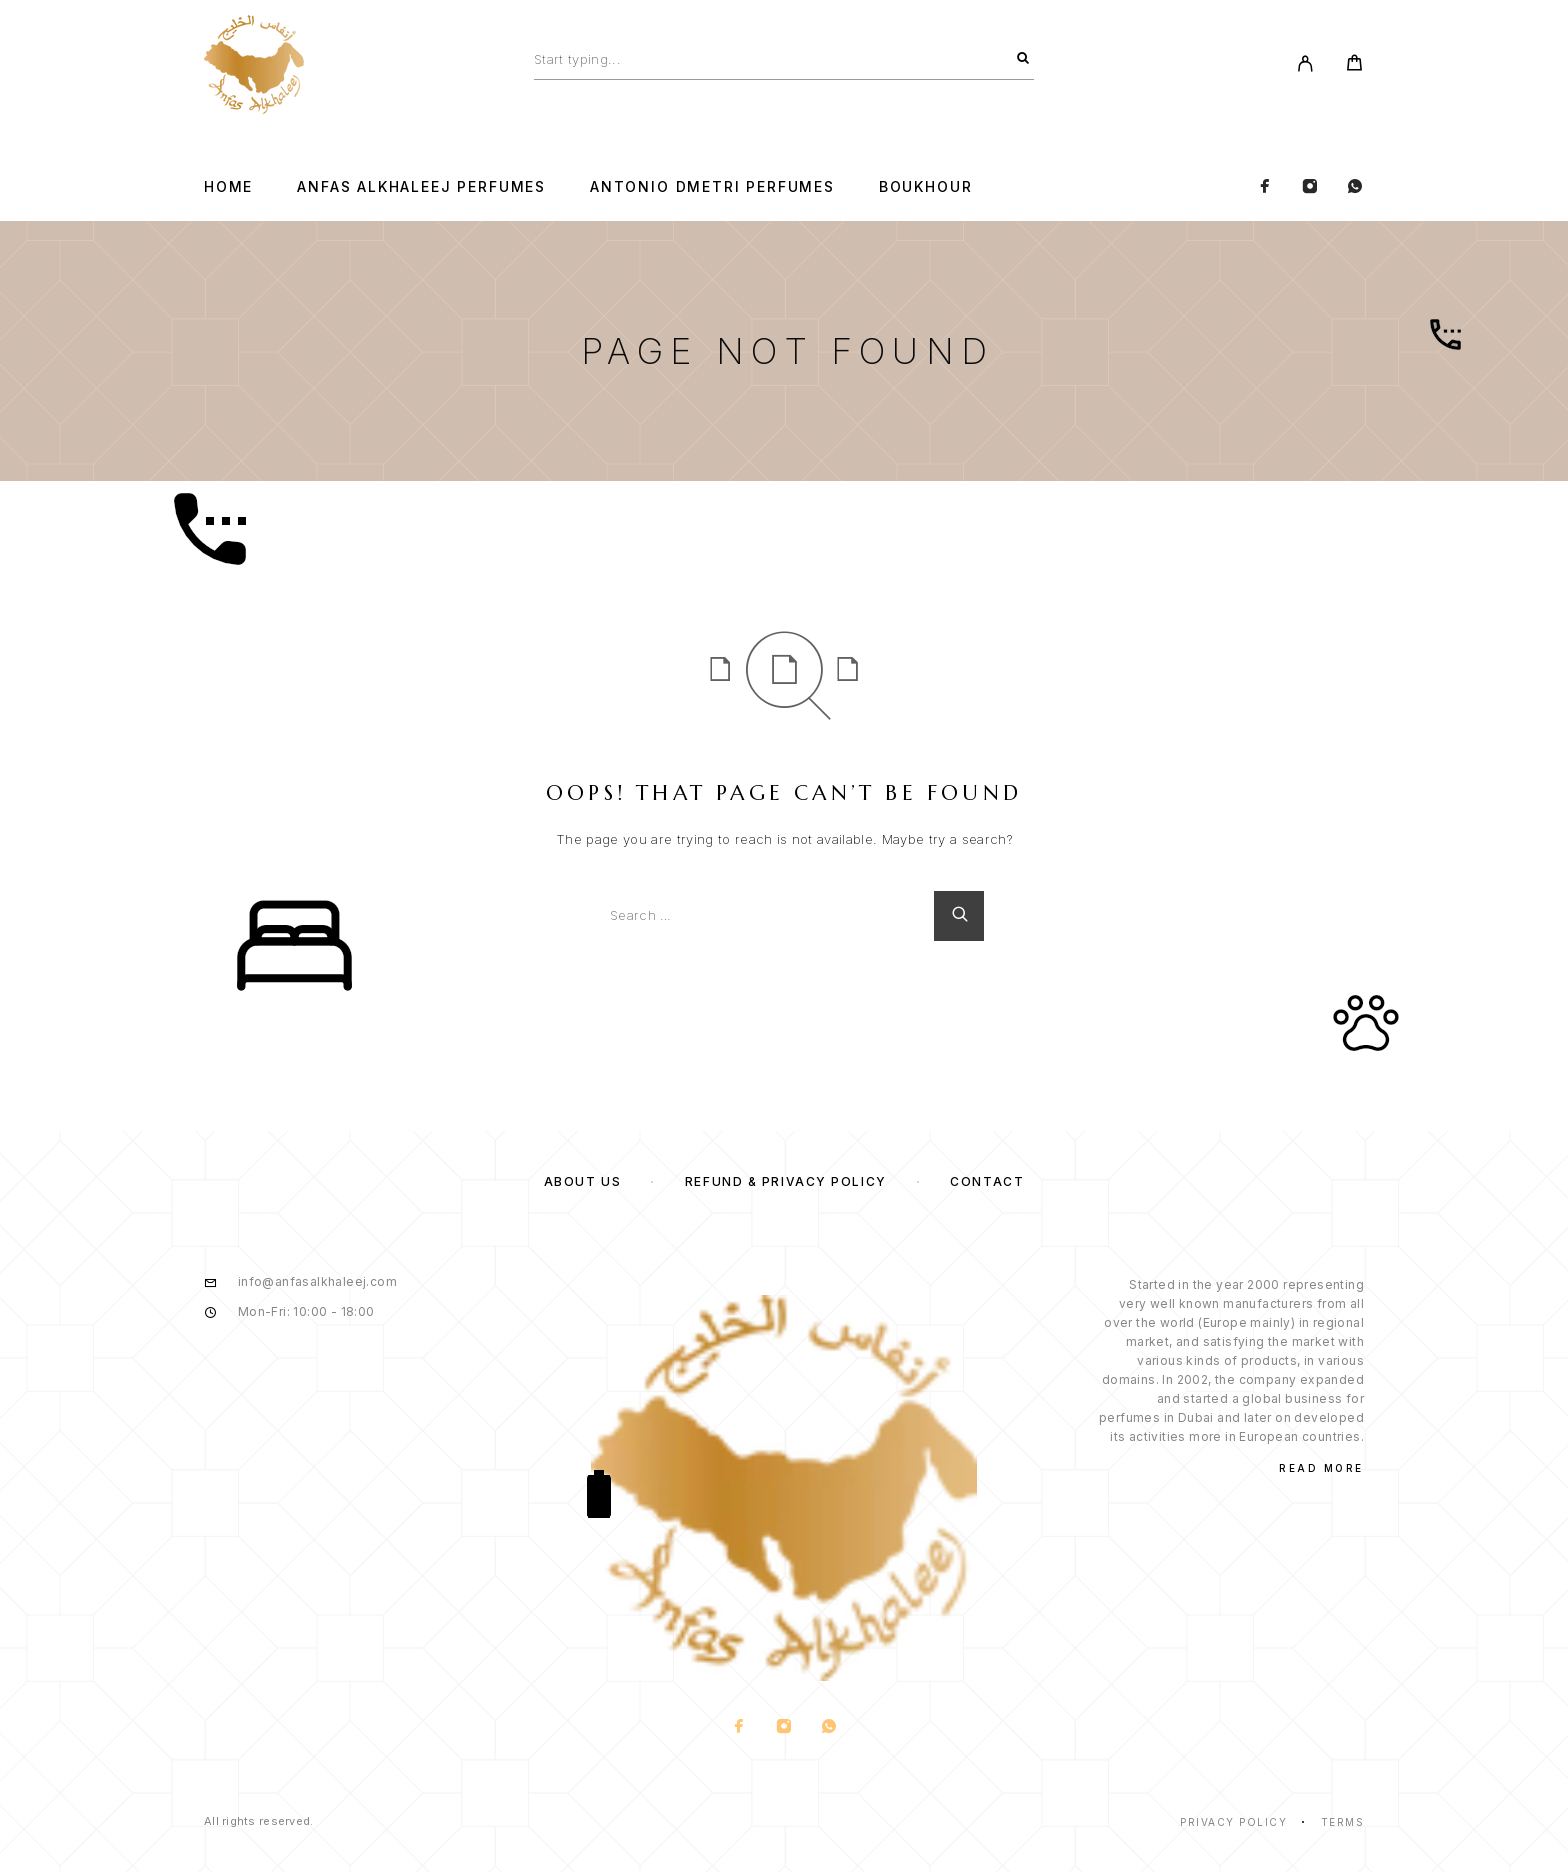  What do you see at coordinates (294, 945) in the screenshot?
I see `view hotel or accommodation options` at bounding box center [294, 945].